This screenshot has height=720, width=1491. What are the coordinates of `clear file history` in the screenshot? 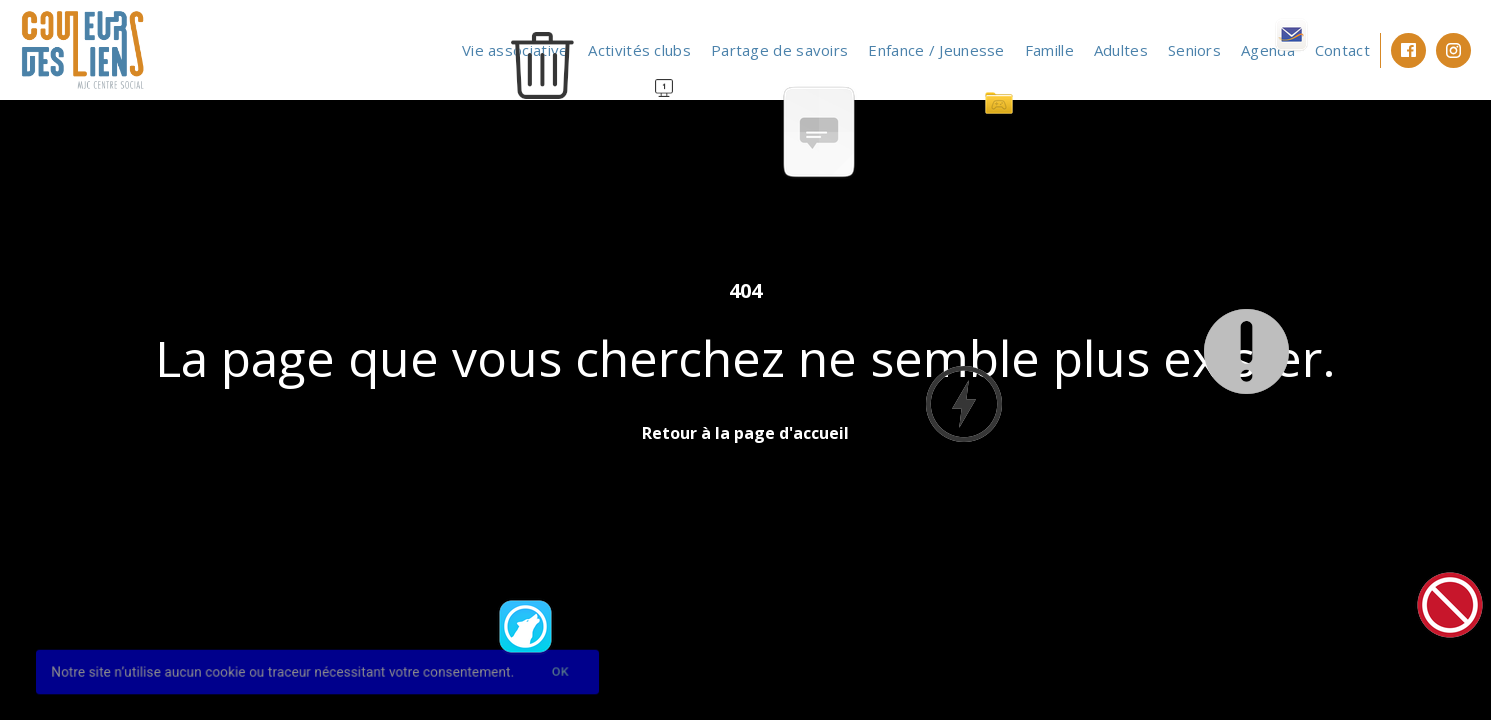 It's located at (544, 65).